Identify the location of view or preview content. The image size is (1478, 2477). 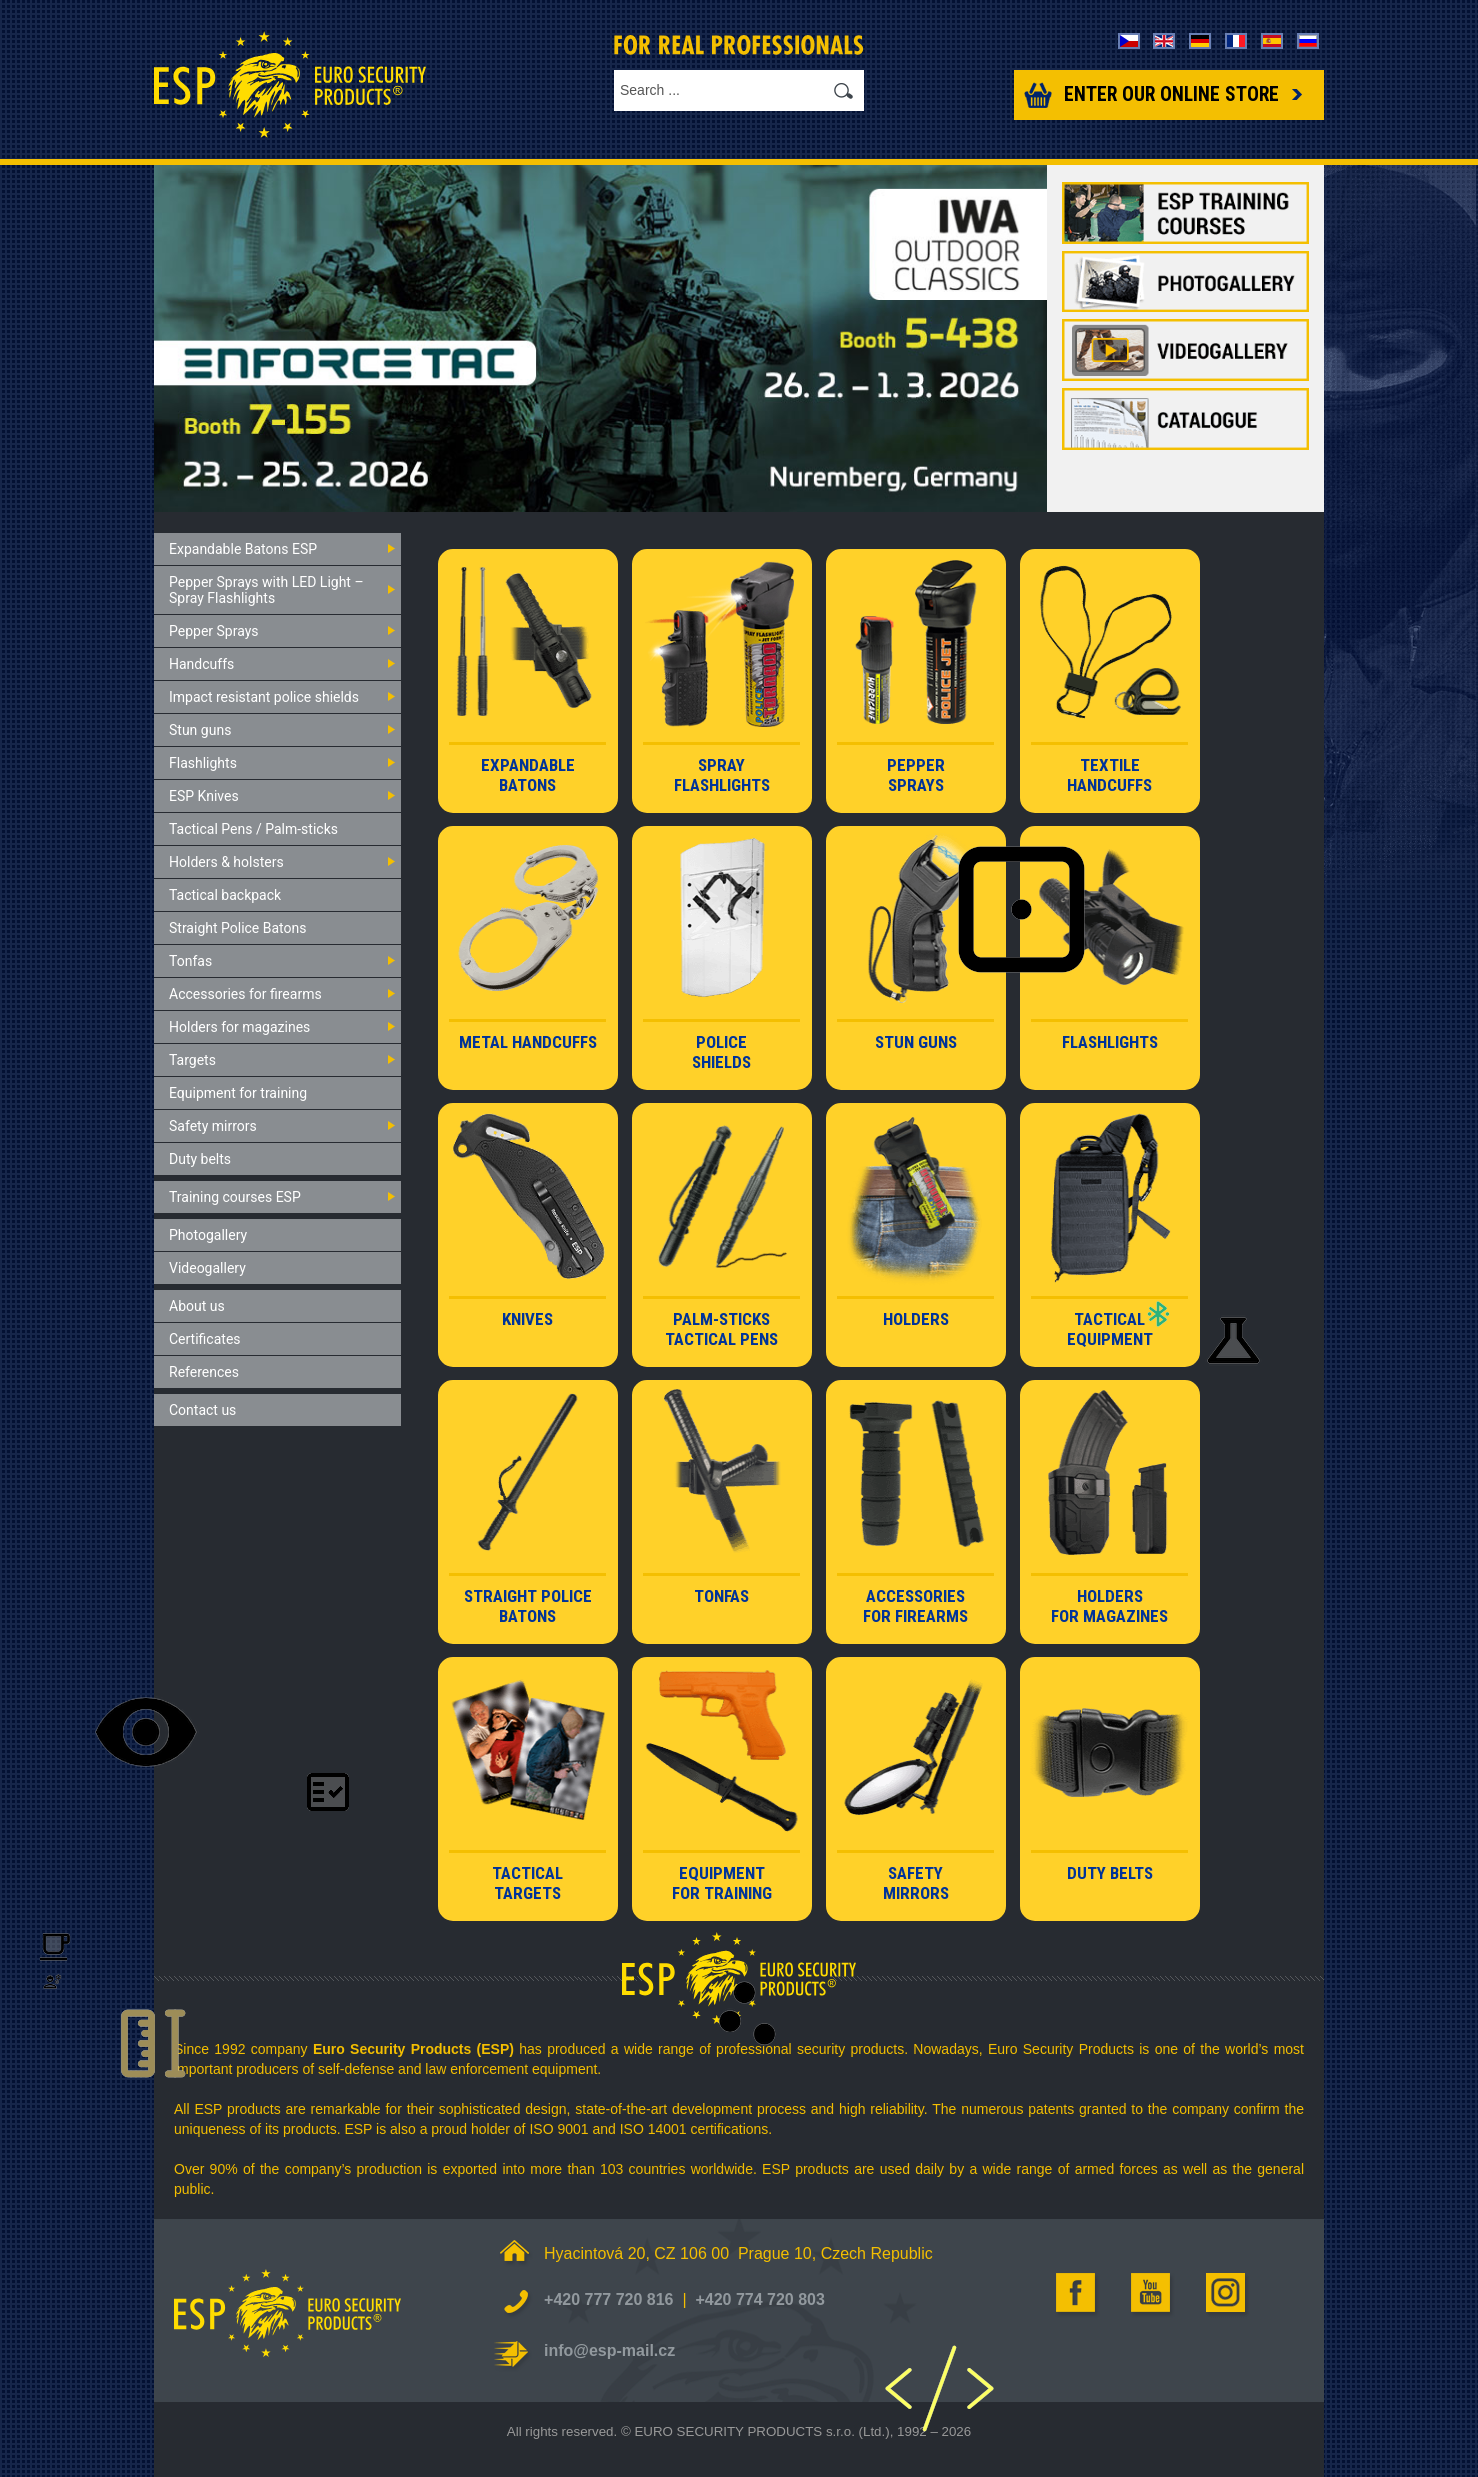
(146, 1732).